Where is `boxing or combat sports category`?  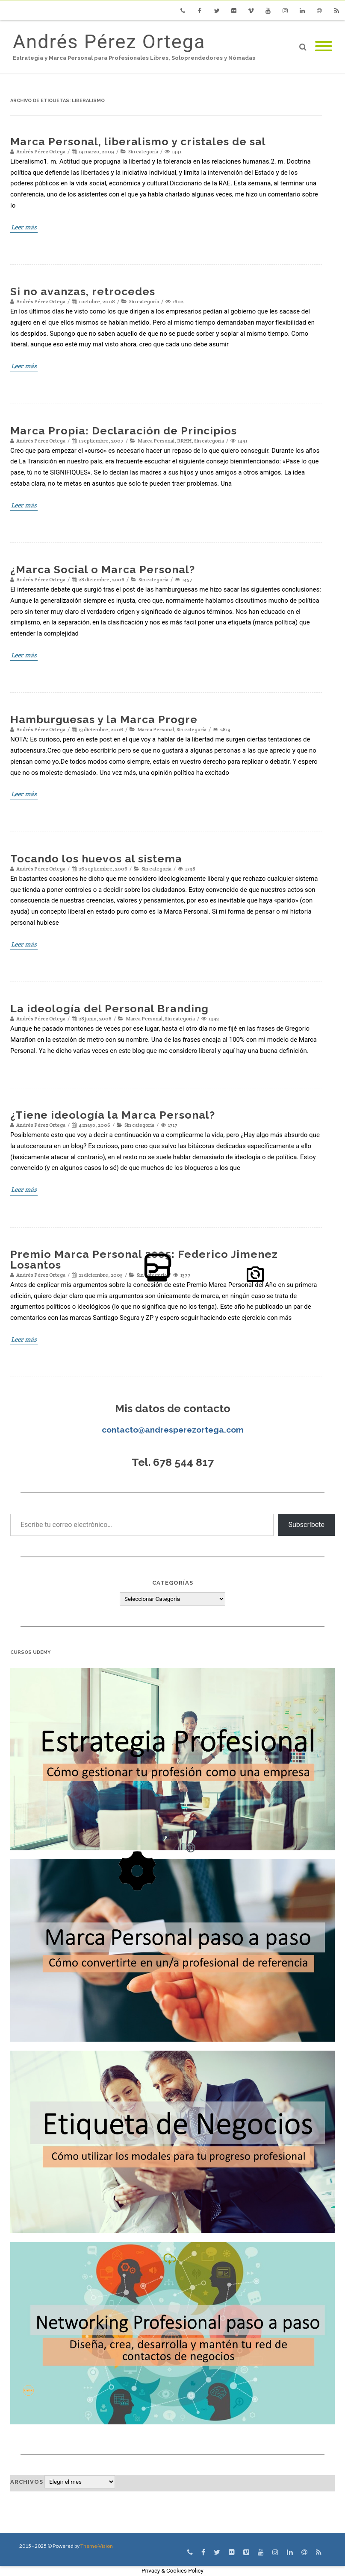 boxing or combat sports category is located at coordinates (157, 1267).